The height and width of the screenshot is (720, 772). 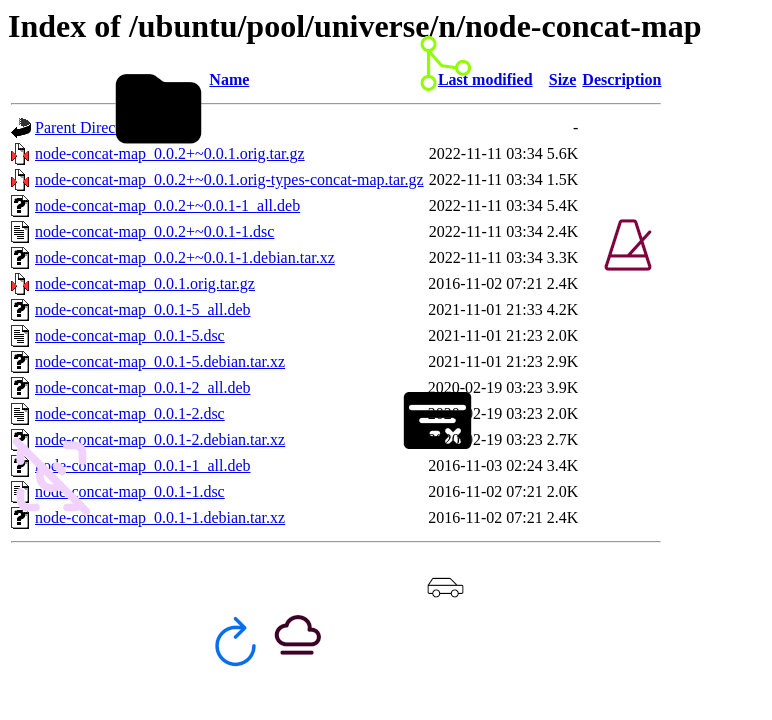 What do you see at coordinates (158, 111) in the screenshot?
I see `access your files and documents` at bounding box center [158, 111].